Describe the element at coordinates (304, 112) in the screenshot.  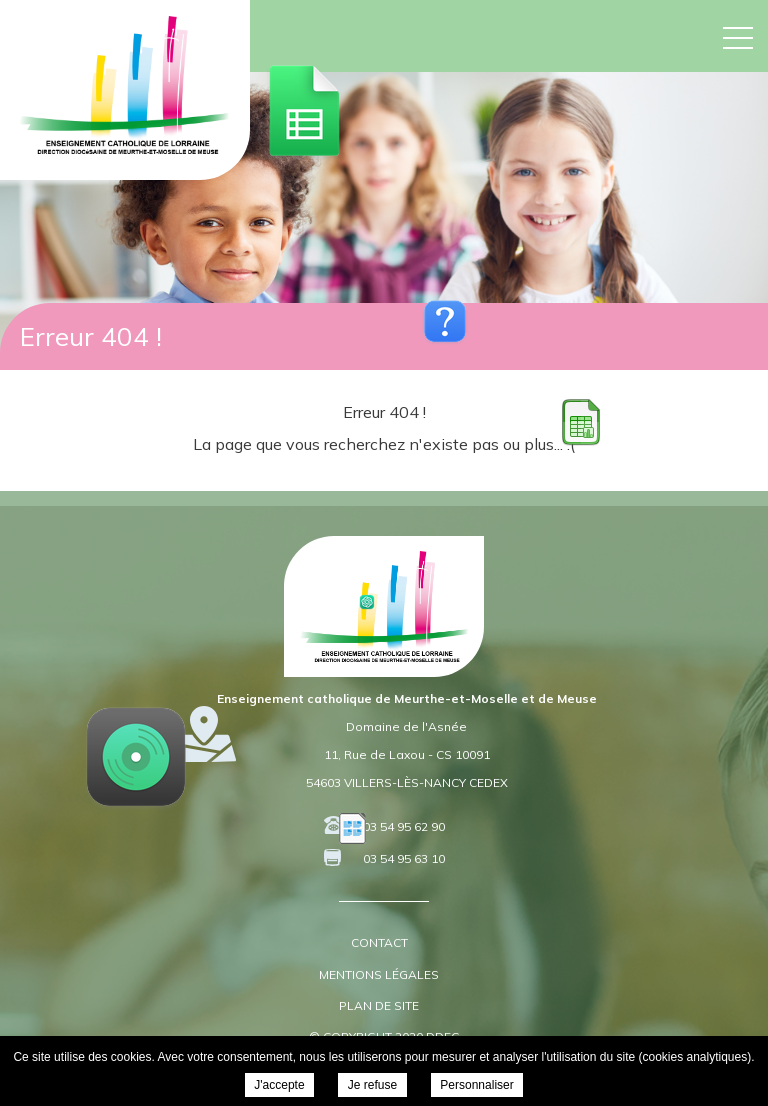
I see `open an opendocument spreadsheet template file` at that location.